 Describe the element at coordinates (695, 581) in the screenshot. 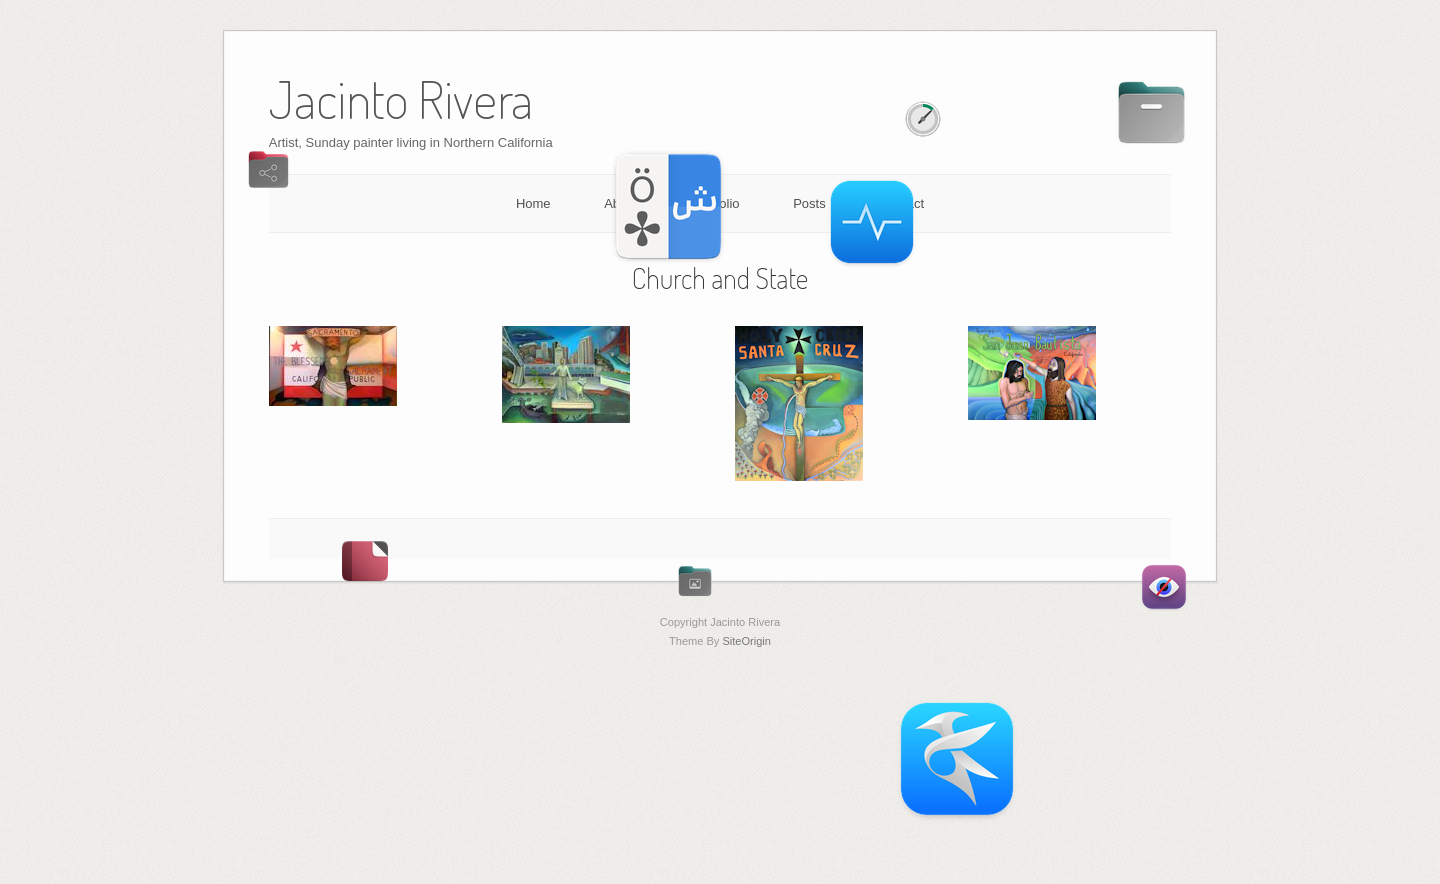

I see `open your pictures folder` at that location.